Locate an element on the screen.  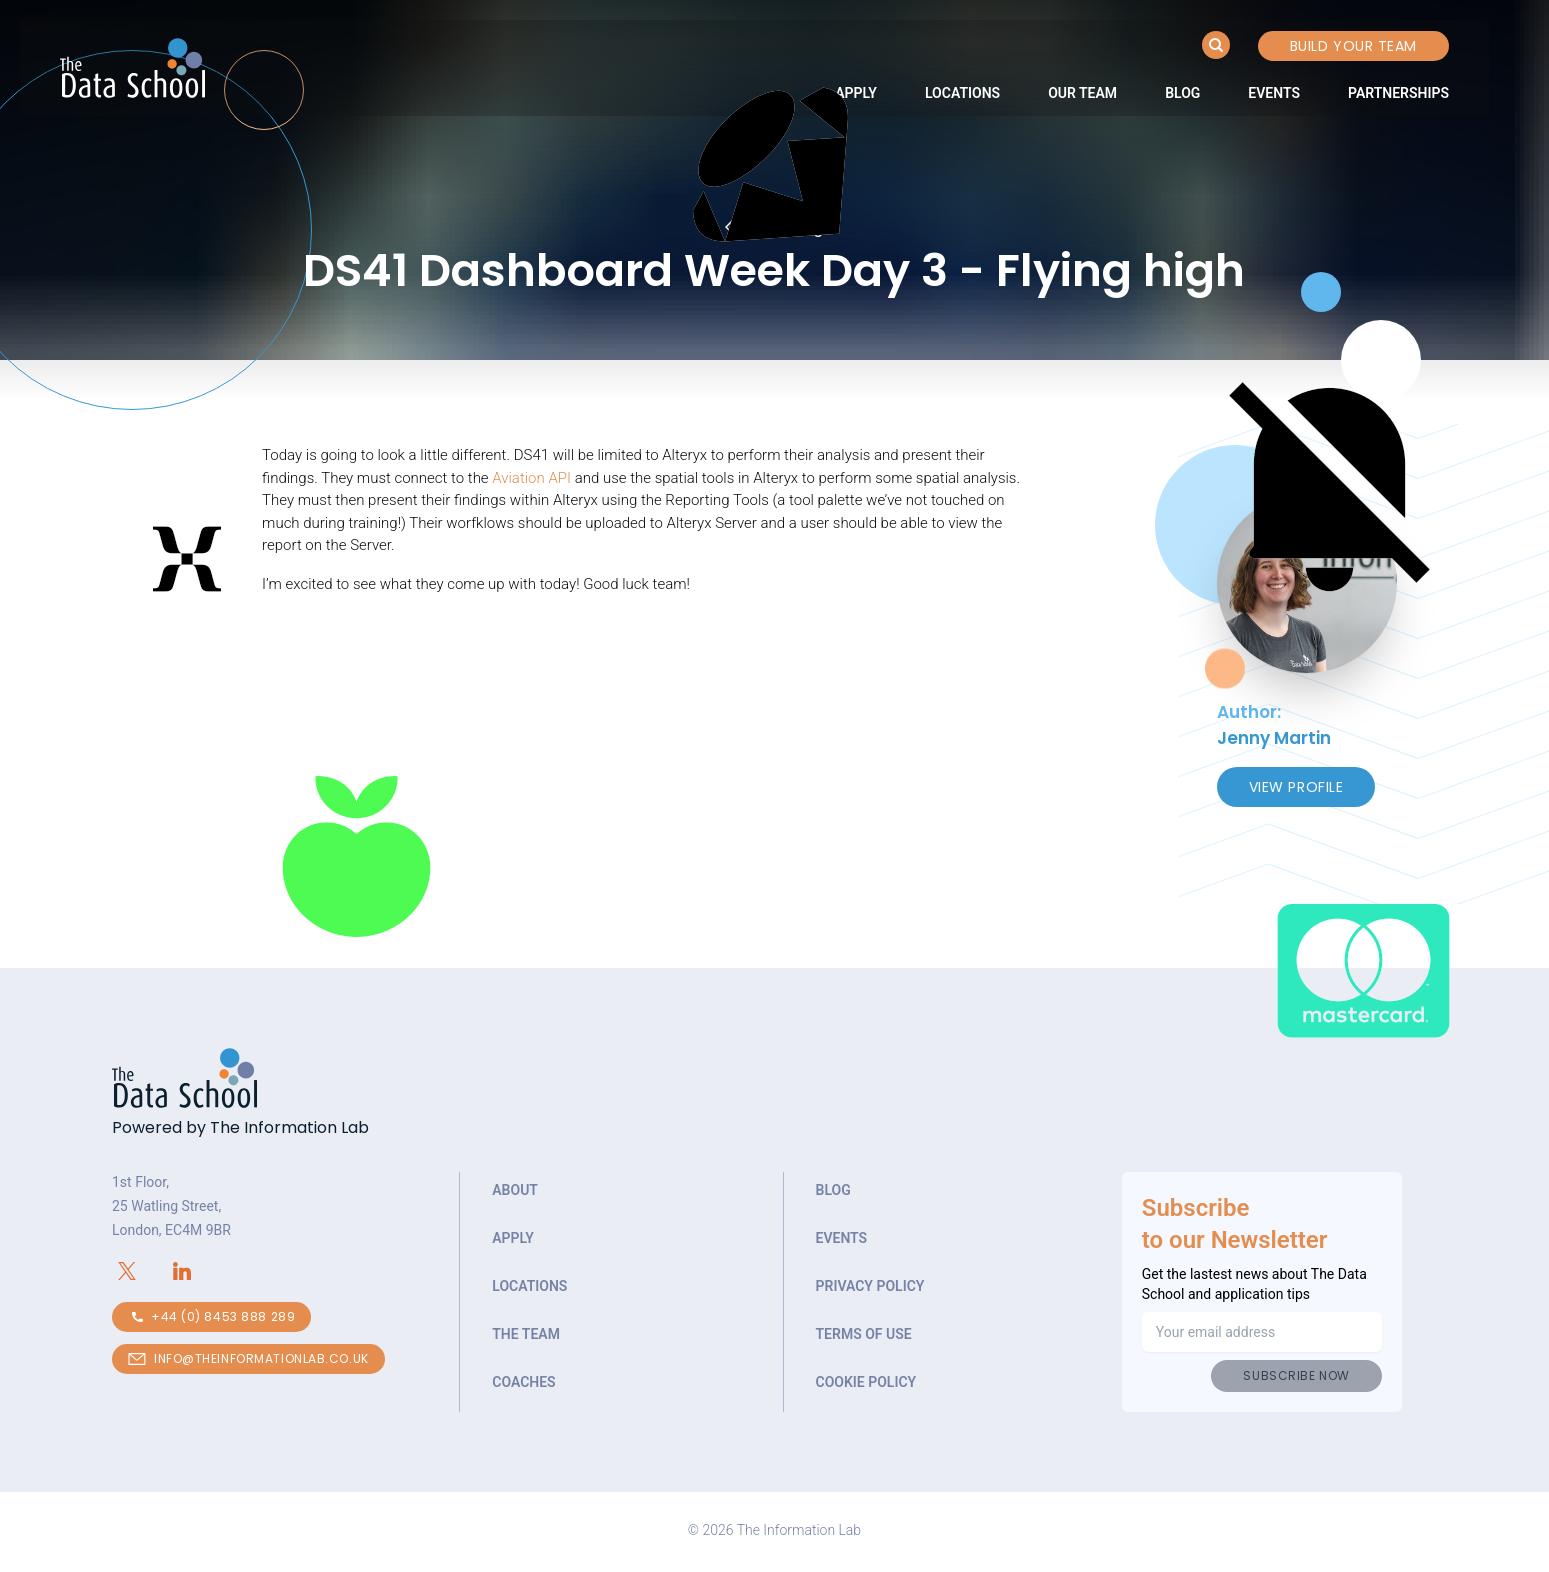
mixpanel logo is located at coordinates (187, 559).